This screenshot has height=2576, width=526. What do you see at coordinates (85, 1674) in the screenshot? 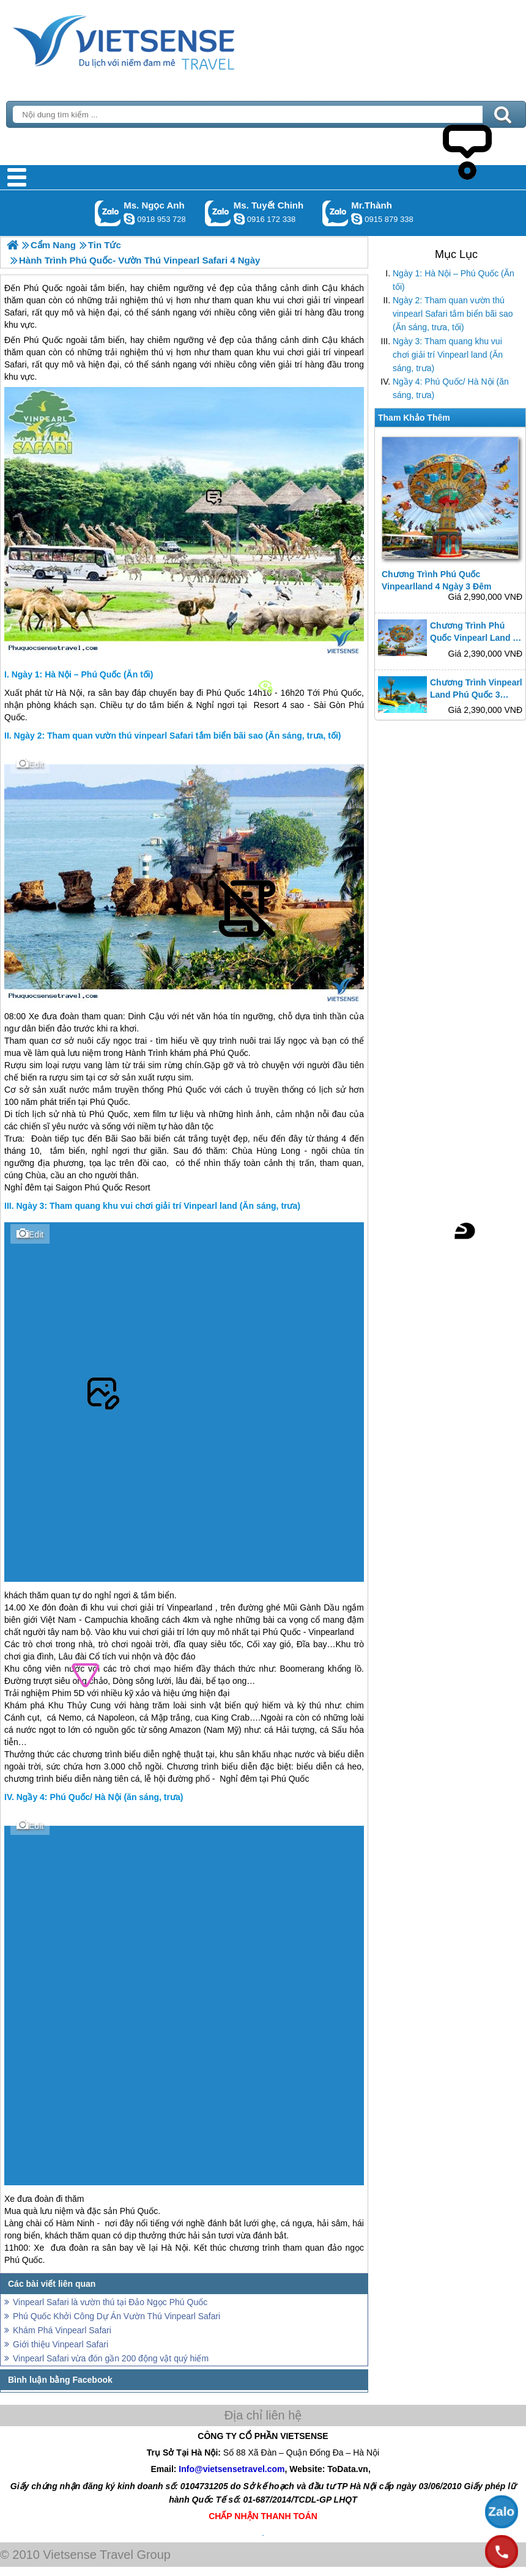
I see `expand dropdown menu` at bounding box center [85, 1674].